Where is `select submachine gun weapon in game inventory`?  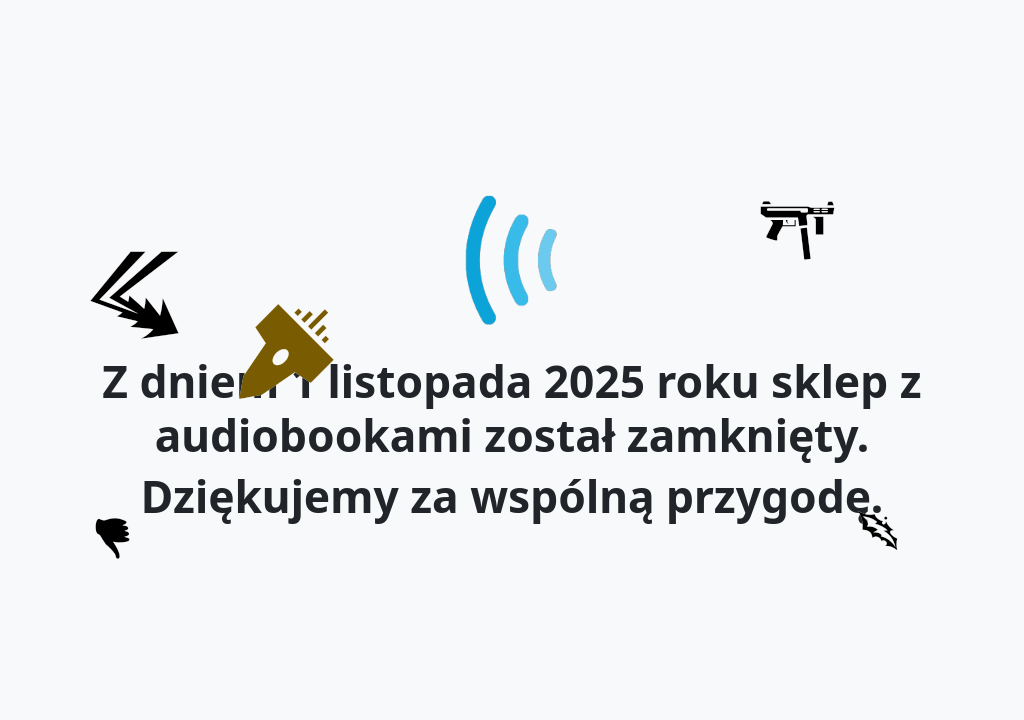 select submachine gun weapon in game inventory is located at coordinates (797, 230).